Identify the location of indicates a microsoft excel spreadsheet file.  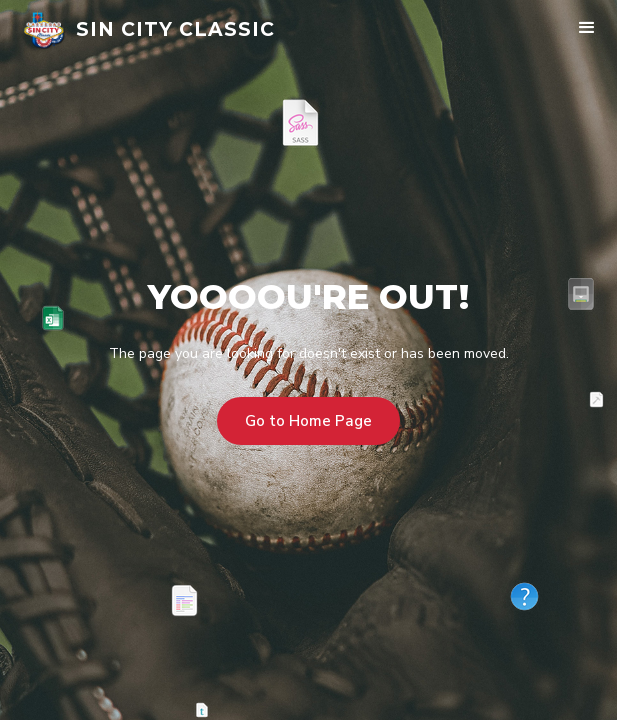
(53, 318).